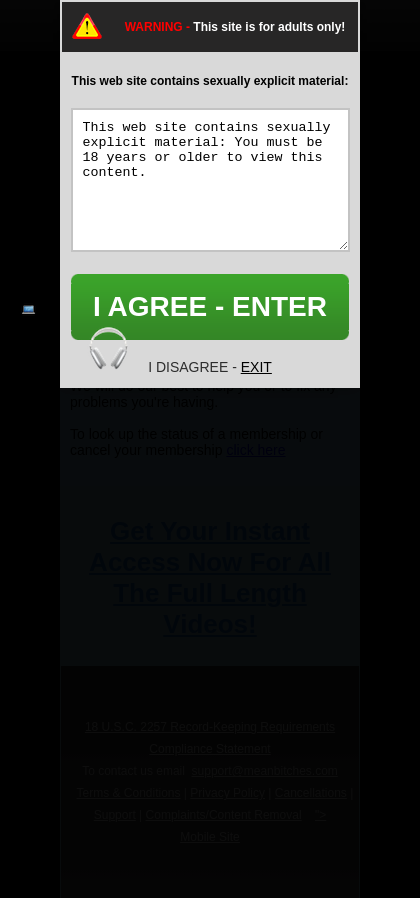 This screenshot has height=898, width=420. I want to click on connect bluetooth headphones, so click(108, 348).